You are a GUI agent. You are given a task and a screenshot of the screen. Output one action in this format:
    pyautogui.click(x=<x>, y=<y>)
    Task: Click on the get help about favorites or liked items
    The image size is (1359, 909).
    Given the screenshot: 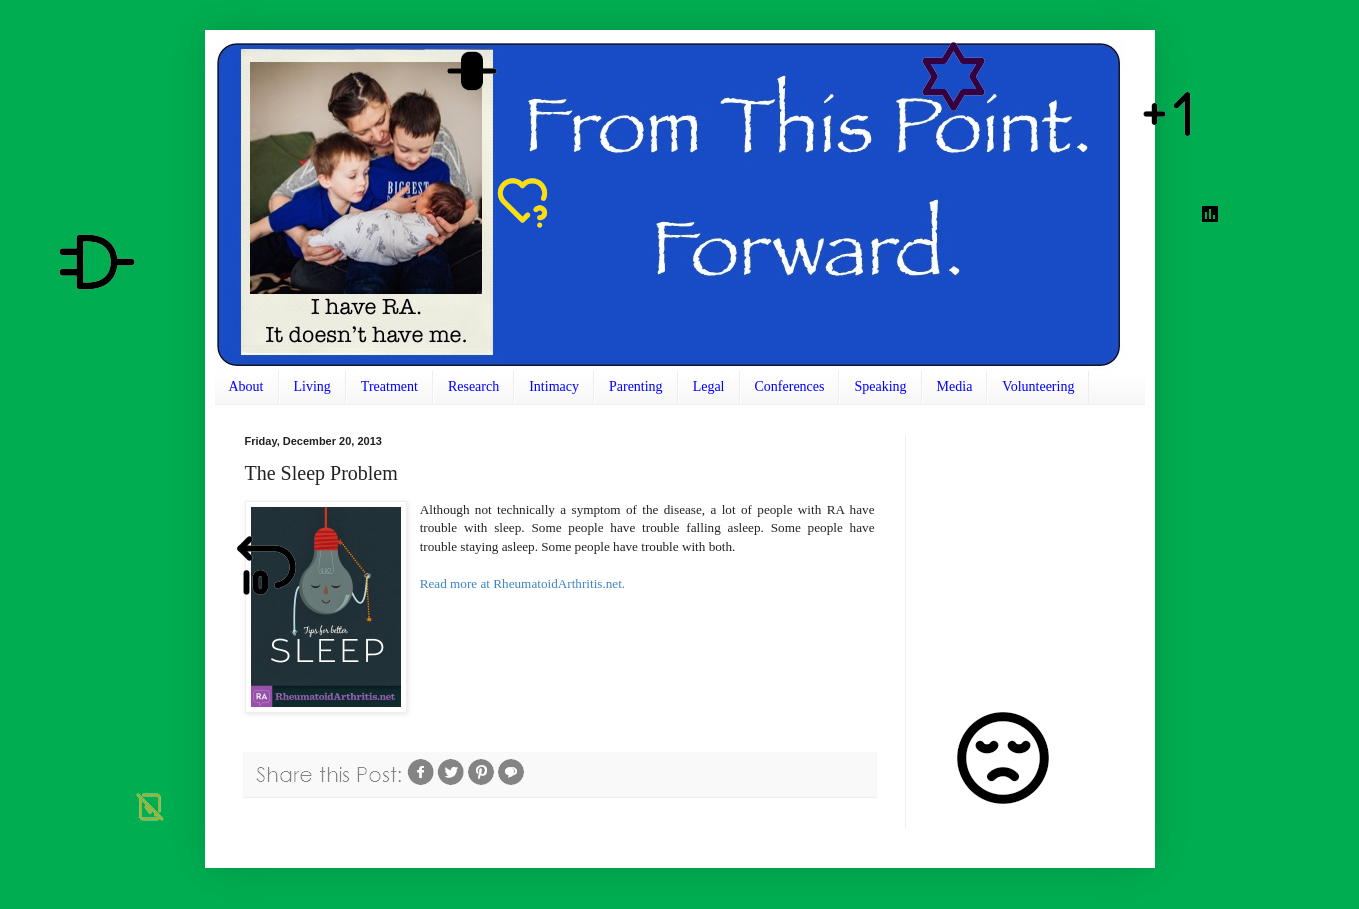 What is the action you would take?
    pyautogui.click(x=522, y=200)
    